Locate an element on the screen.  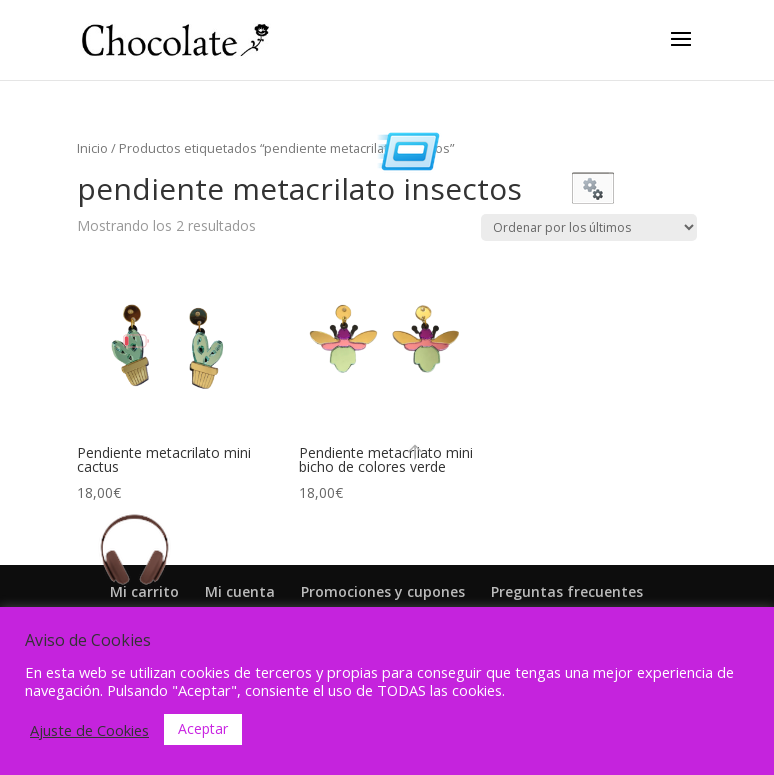
connect bluetooth headphones is located at coordinates (134, 550).